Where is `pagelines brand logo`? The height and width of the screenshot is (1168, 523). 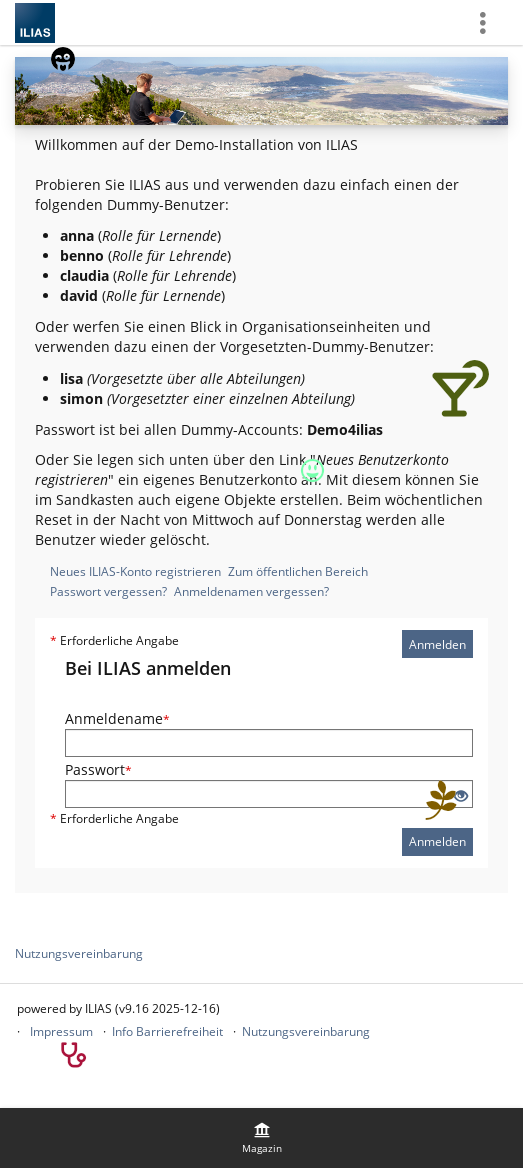
pagelines brand logo is located at coordinates (441, 800).